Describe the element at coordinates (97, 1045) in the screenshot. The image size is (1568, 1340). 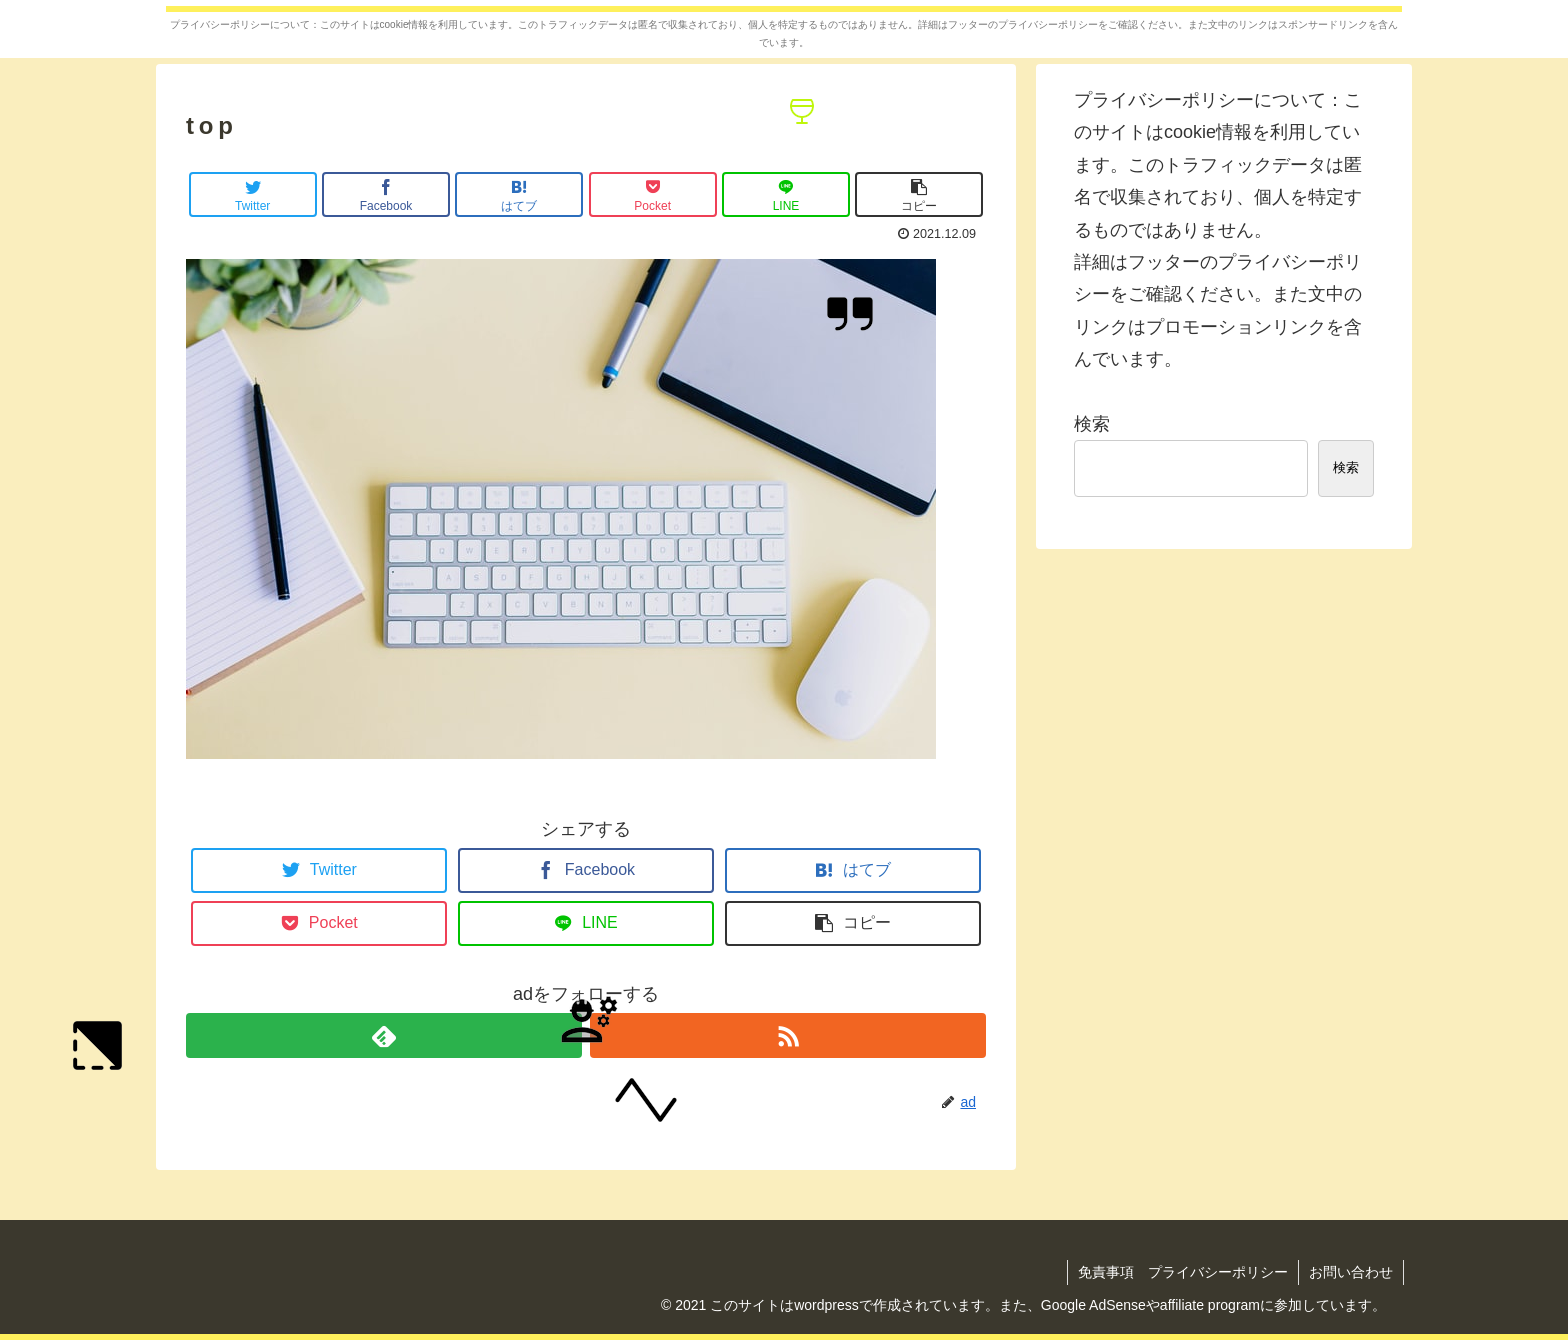
I see `invert current selection` at that location.